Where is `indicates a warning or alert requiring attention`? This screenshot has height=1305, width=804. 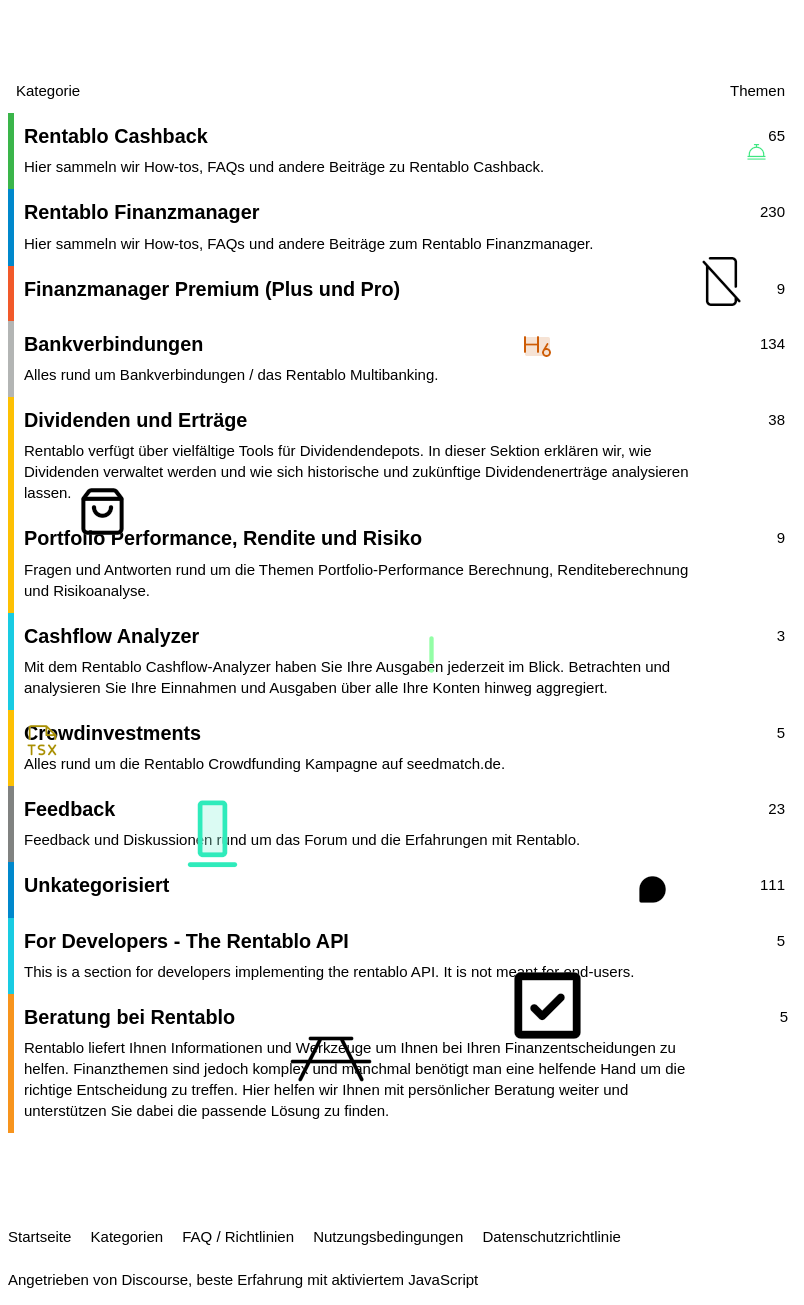
indicates a warning or alert requiring attention is located at coordinates (431, 654).